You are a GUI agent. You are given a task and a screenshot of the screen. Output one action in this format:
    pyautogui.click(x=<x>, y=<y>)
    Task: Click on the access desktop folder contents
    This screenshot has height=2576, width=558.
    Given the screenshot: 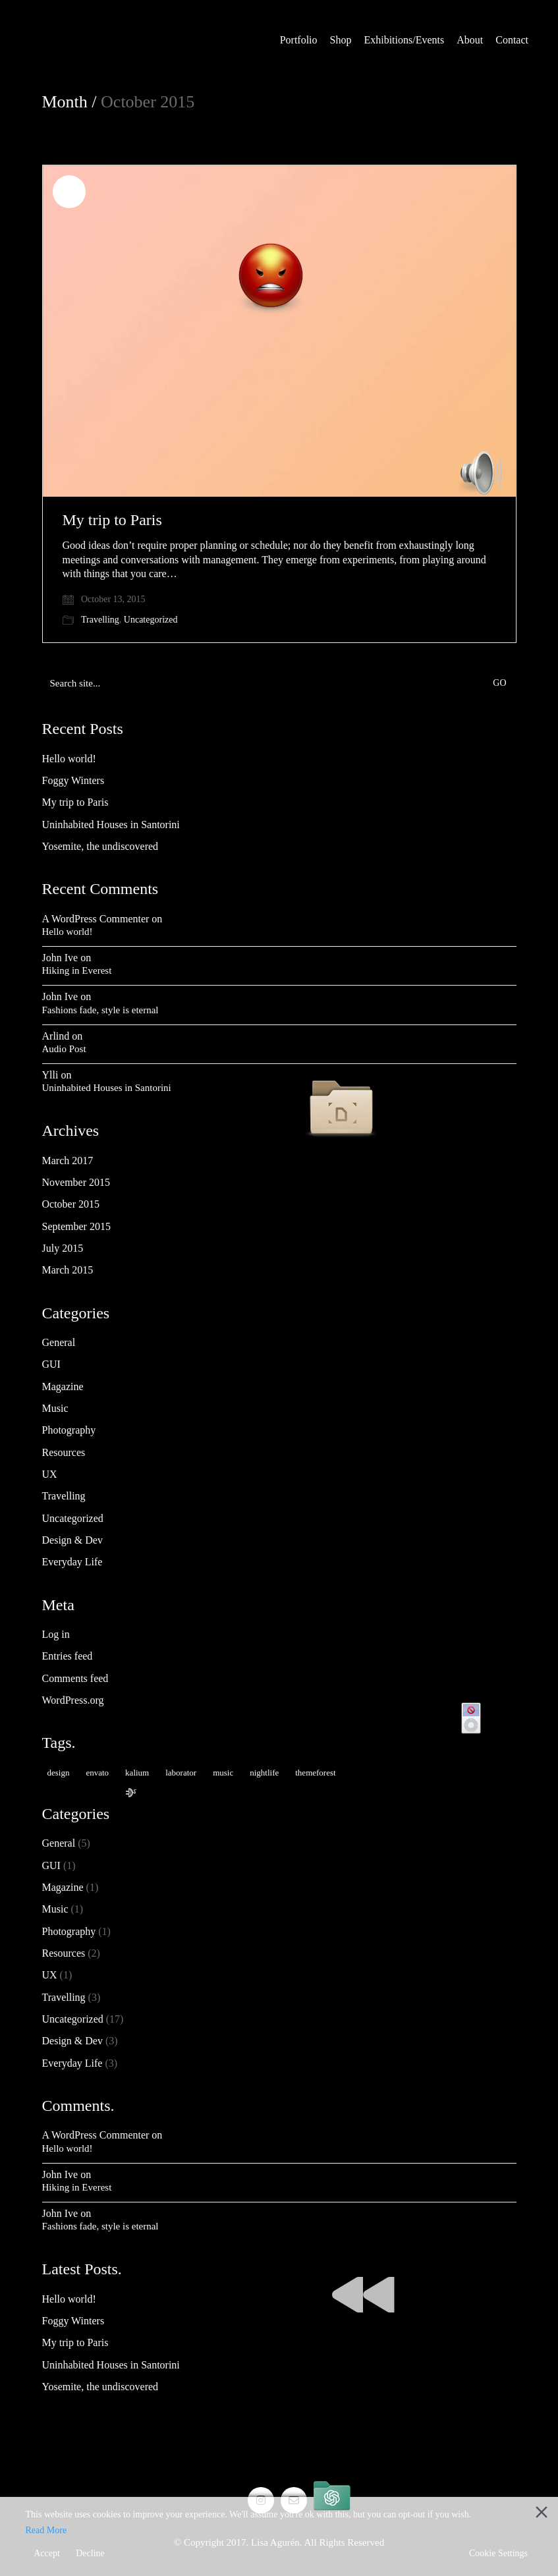 What is the action you would take?
    pyautogui.click(x=341, y=1111)
    